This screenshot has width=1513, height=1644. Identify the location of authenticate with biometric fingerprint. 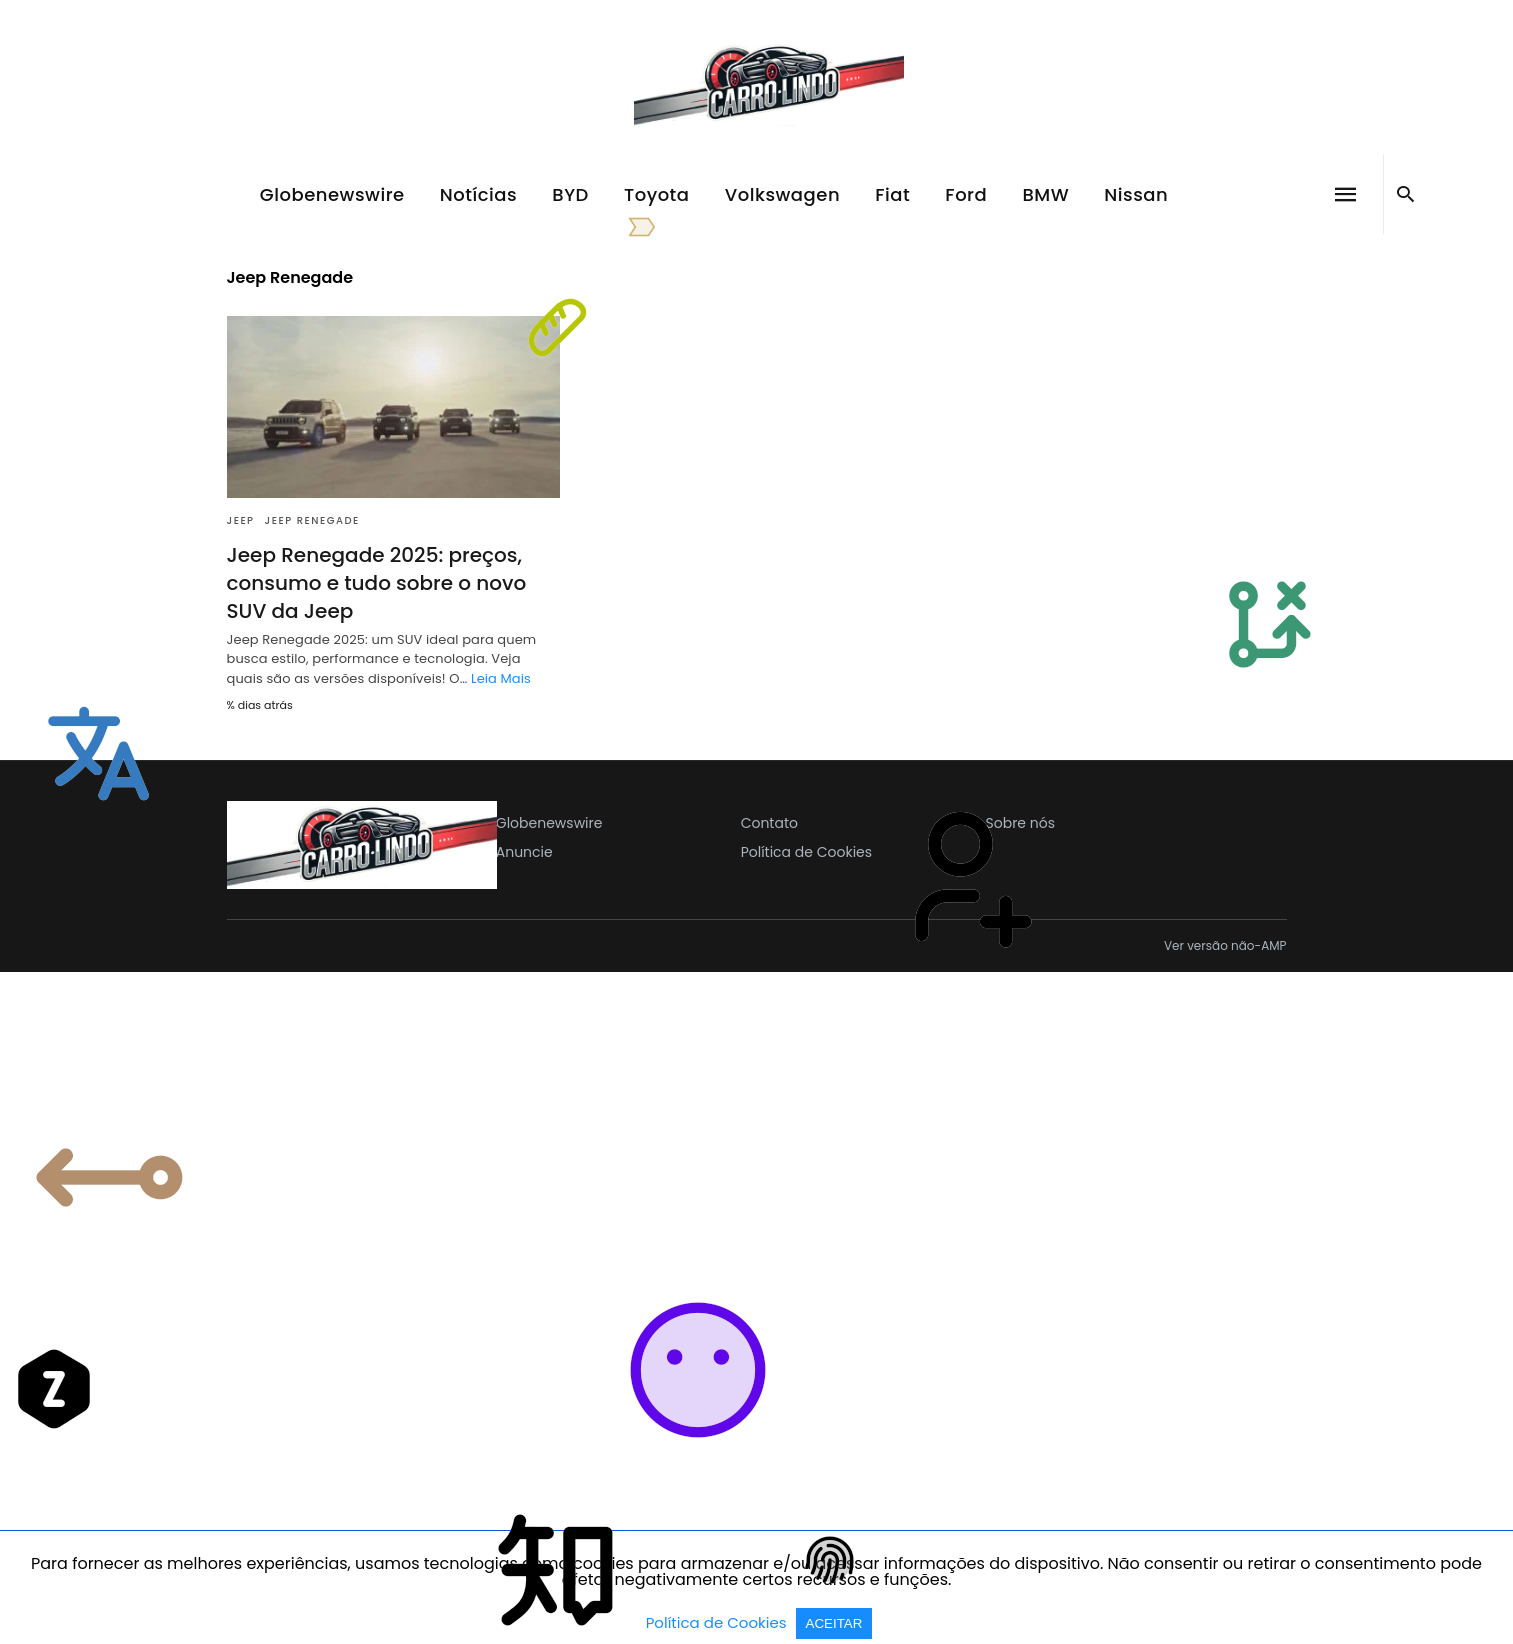
(830, 1560).